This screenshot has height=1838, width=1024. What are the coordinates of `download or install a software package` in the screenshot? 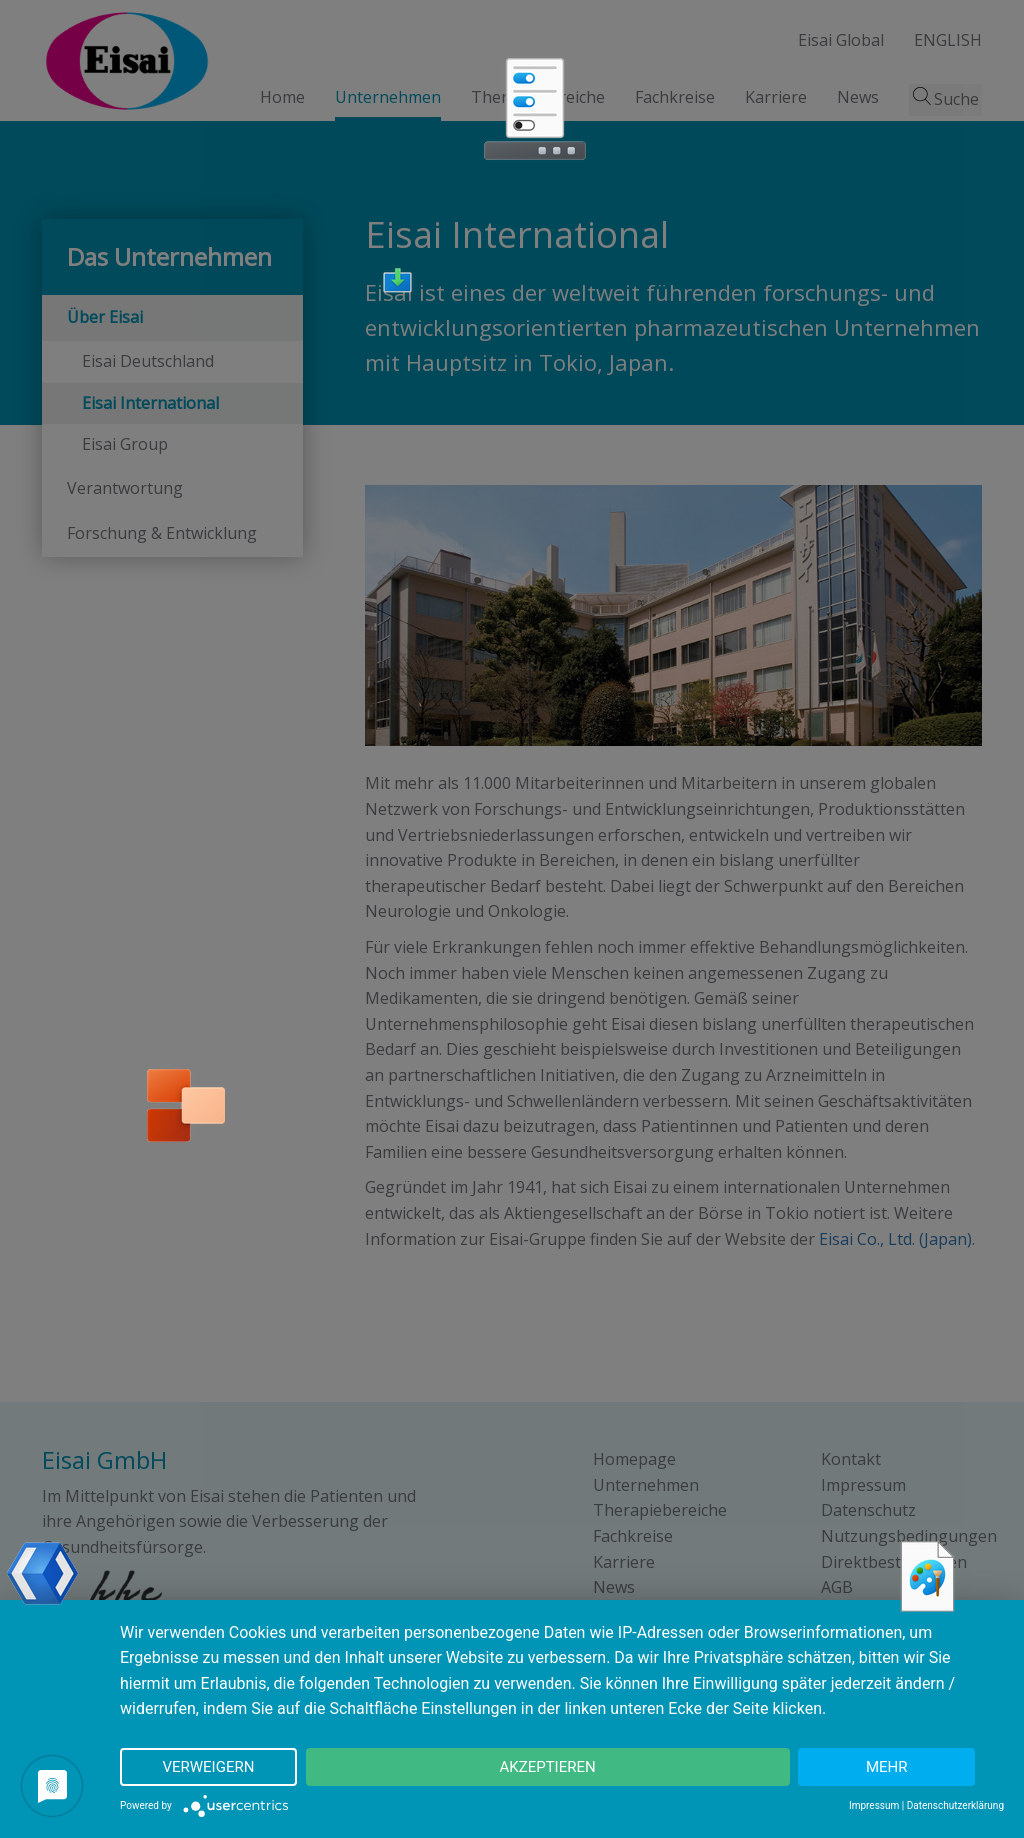 It's located at (397, 280).